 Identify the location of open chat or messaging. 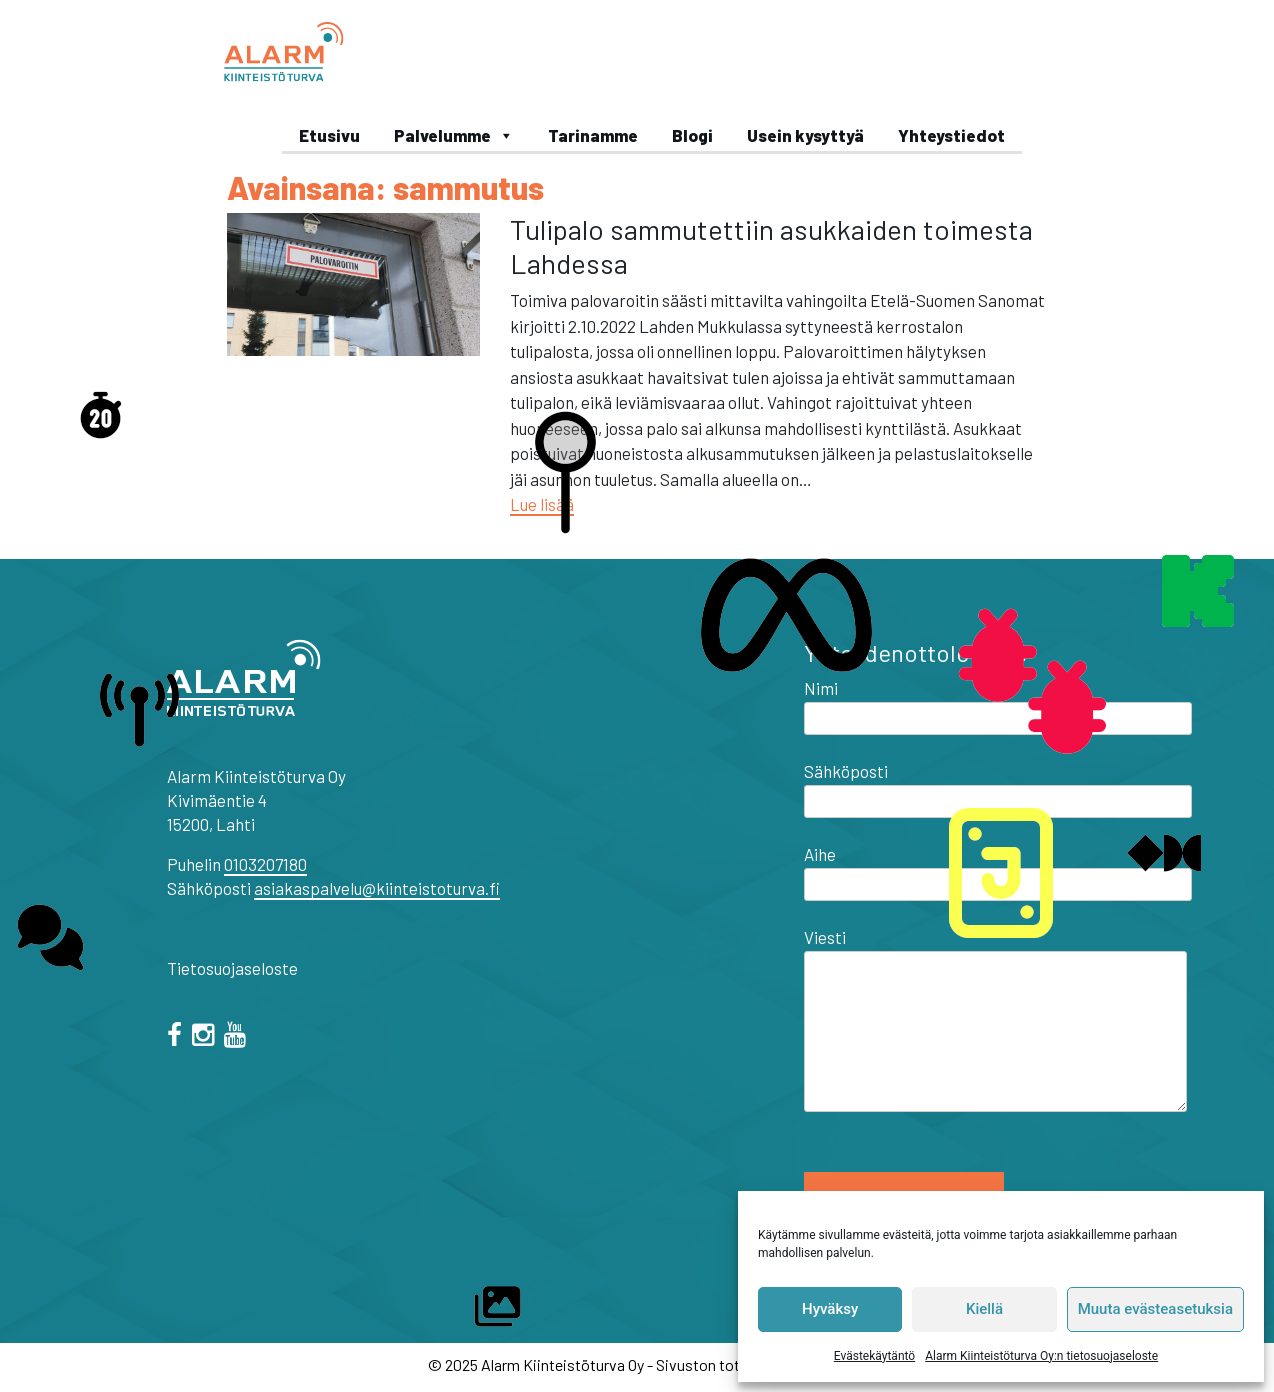
(50, 937).